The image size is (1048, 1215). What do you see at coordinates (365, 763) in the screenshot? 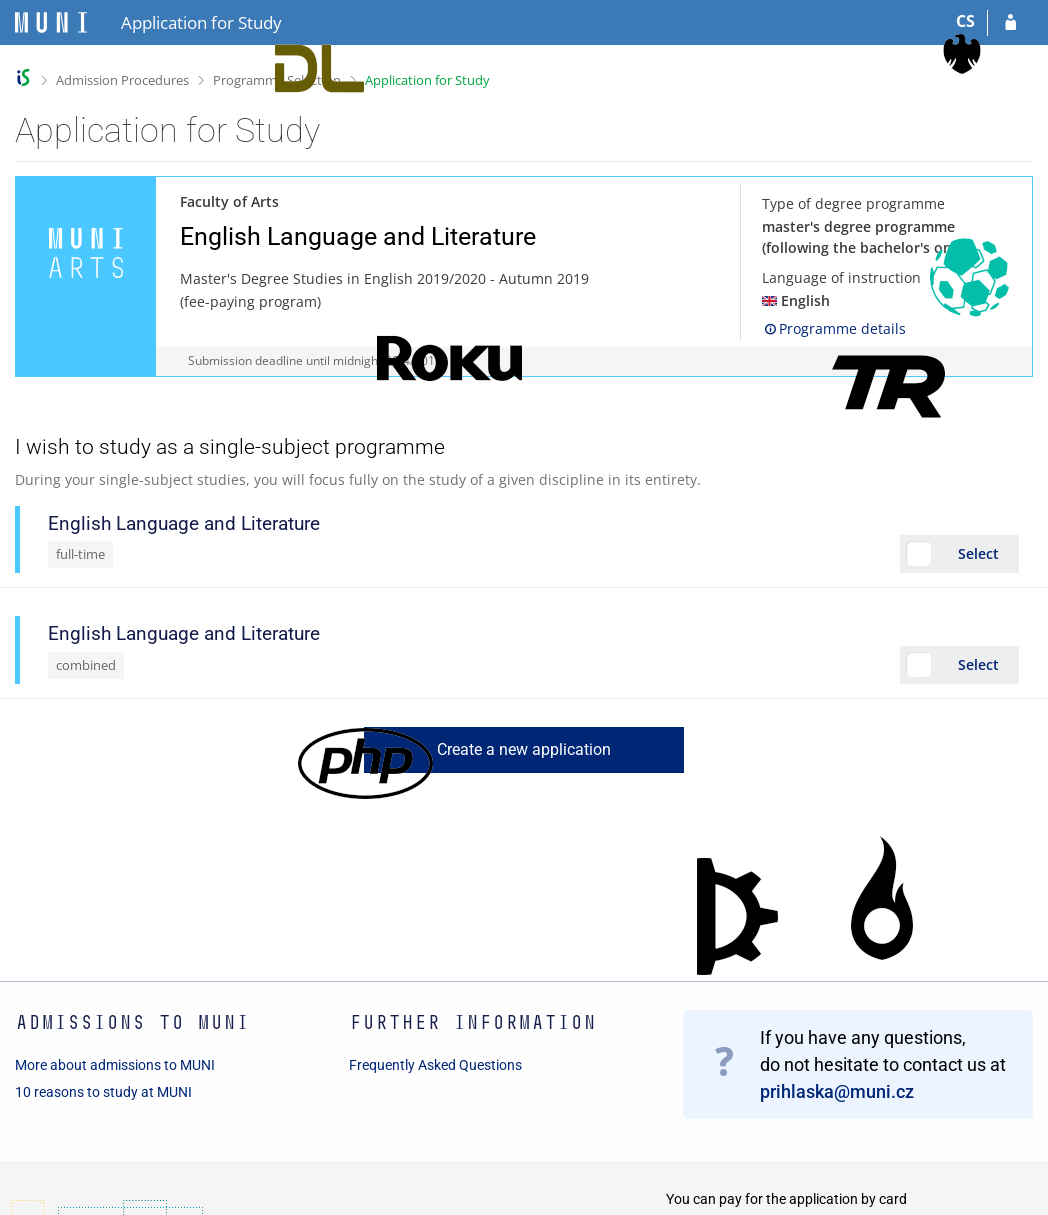
I see `php programming language logo` at bounding box center [365, 763].